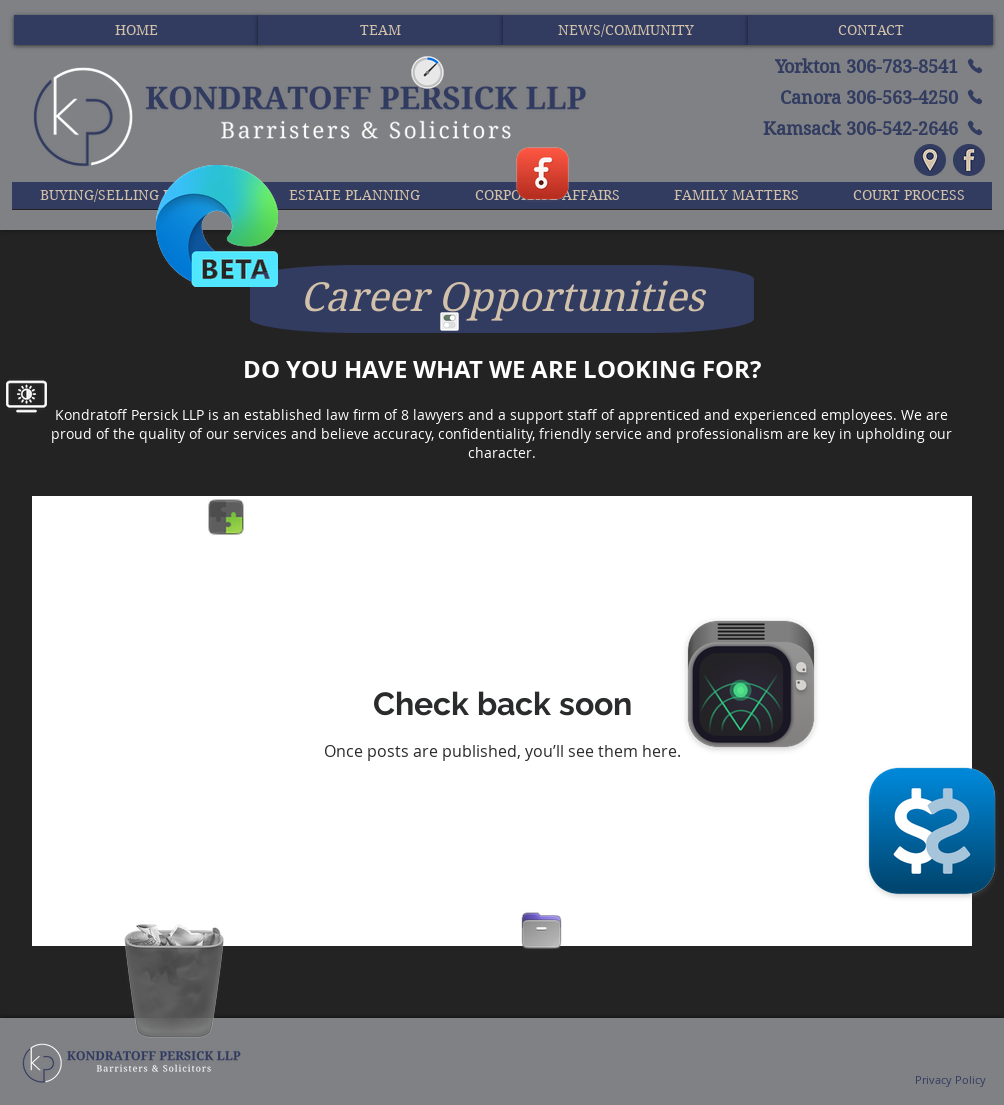  I want to click on open fritzing electronics design application, so click(542, 173).